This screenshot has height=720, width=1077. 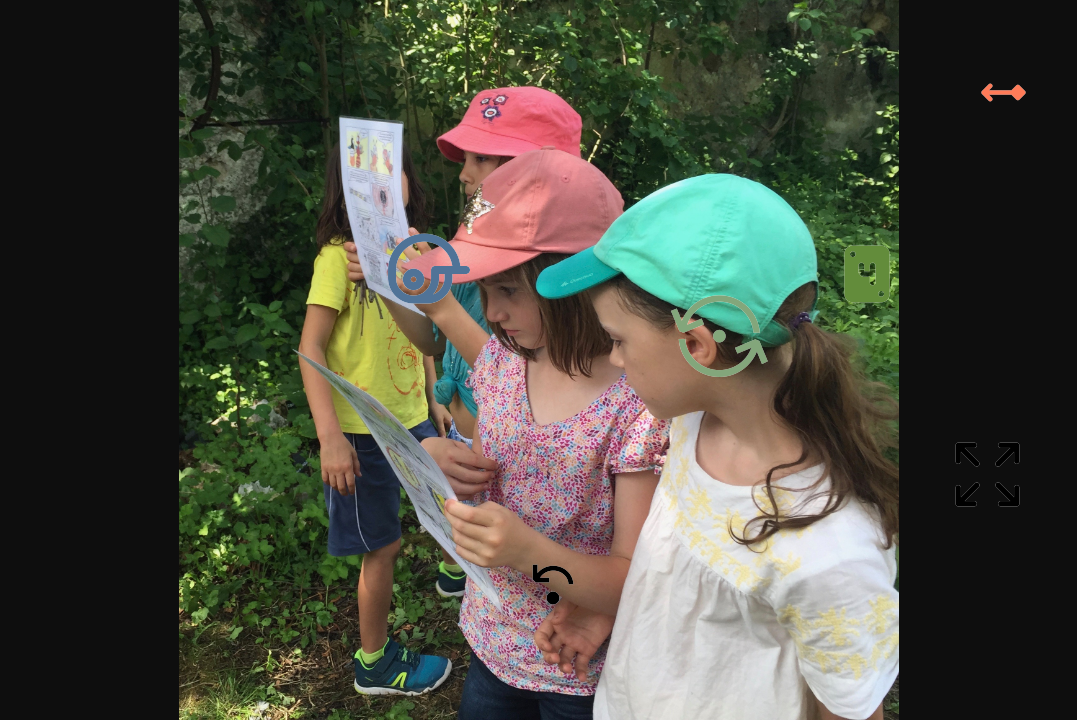 I want to click on access baseball or sports-related content, so click(x=427, y=270).